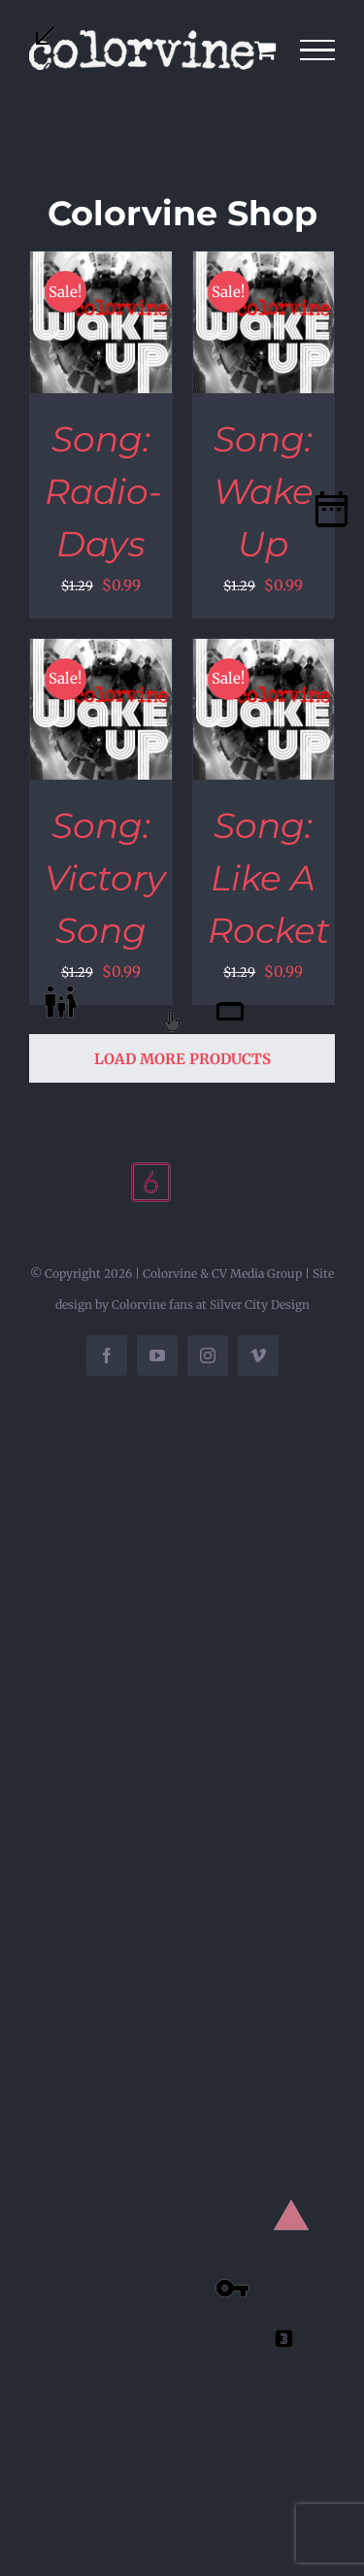  Describe the element at coordinates (291, 2215) in the screenshot. I see `vercel platform logo` at that location.